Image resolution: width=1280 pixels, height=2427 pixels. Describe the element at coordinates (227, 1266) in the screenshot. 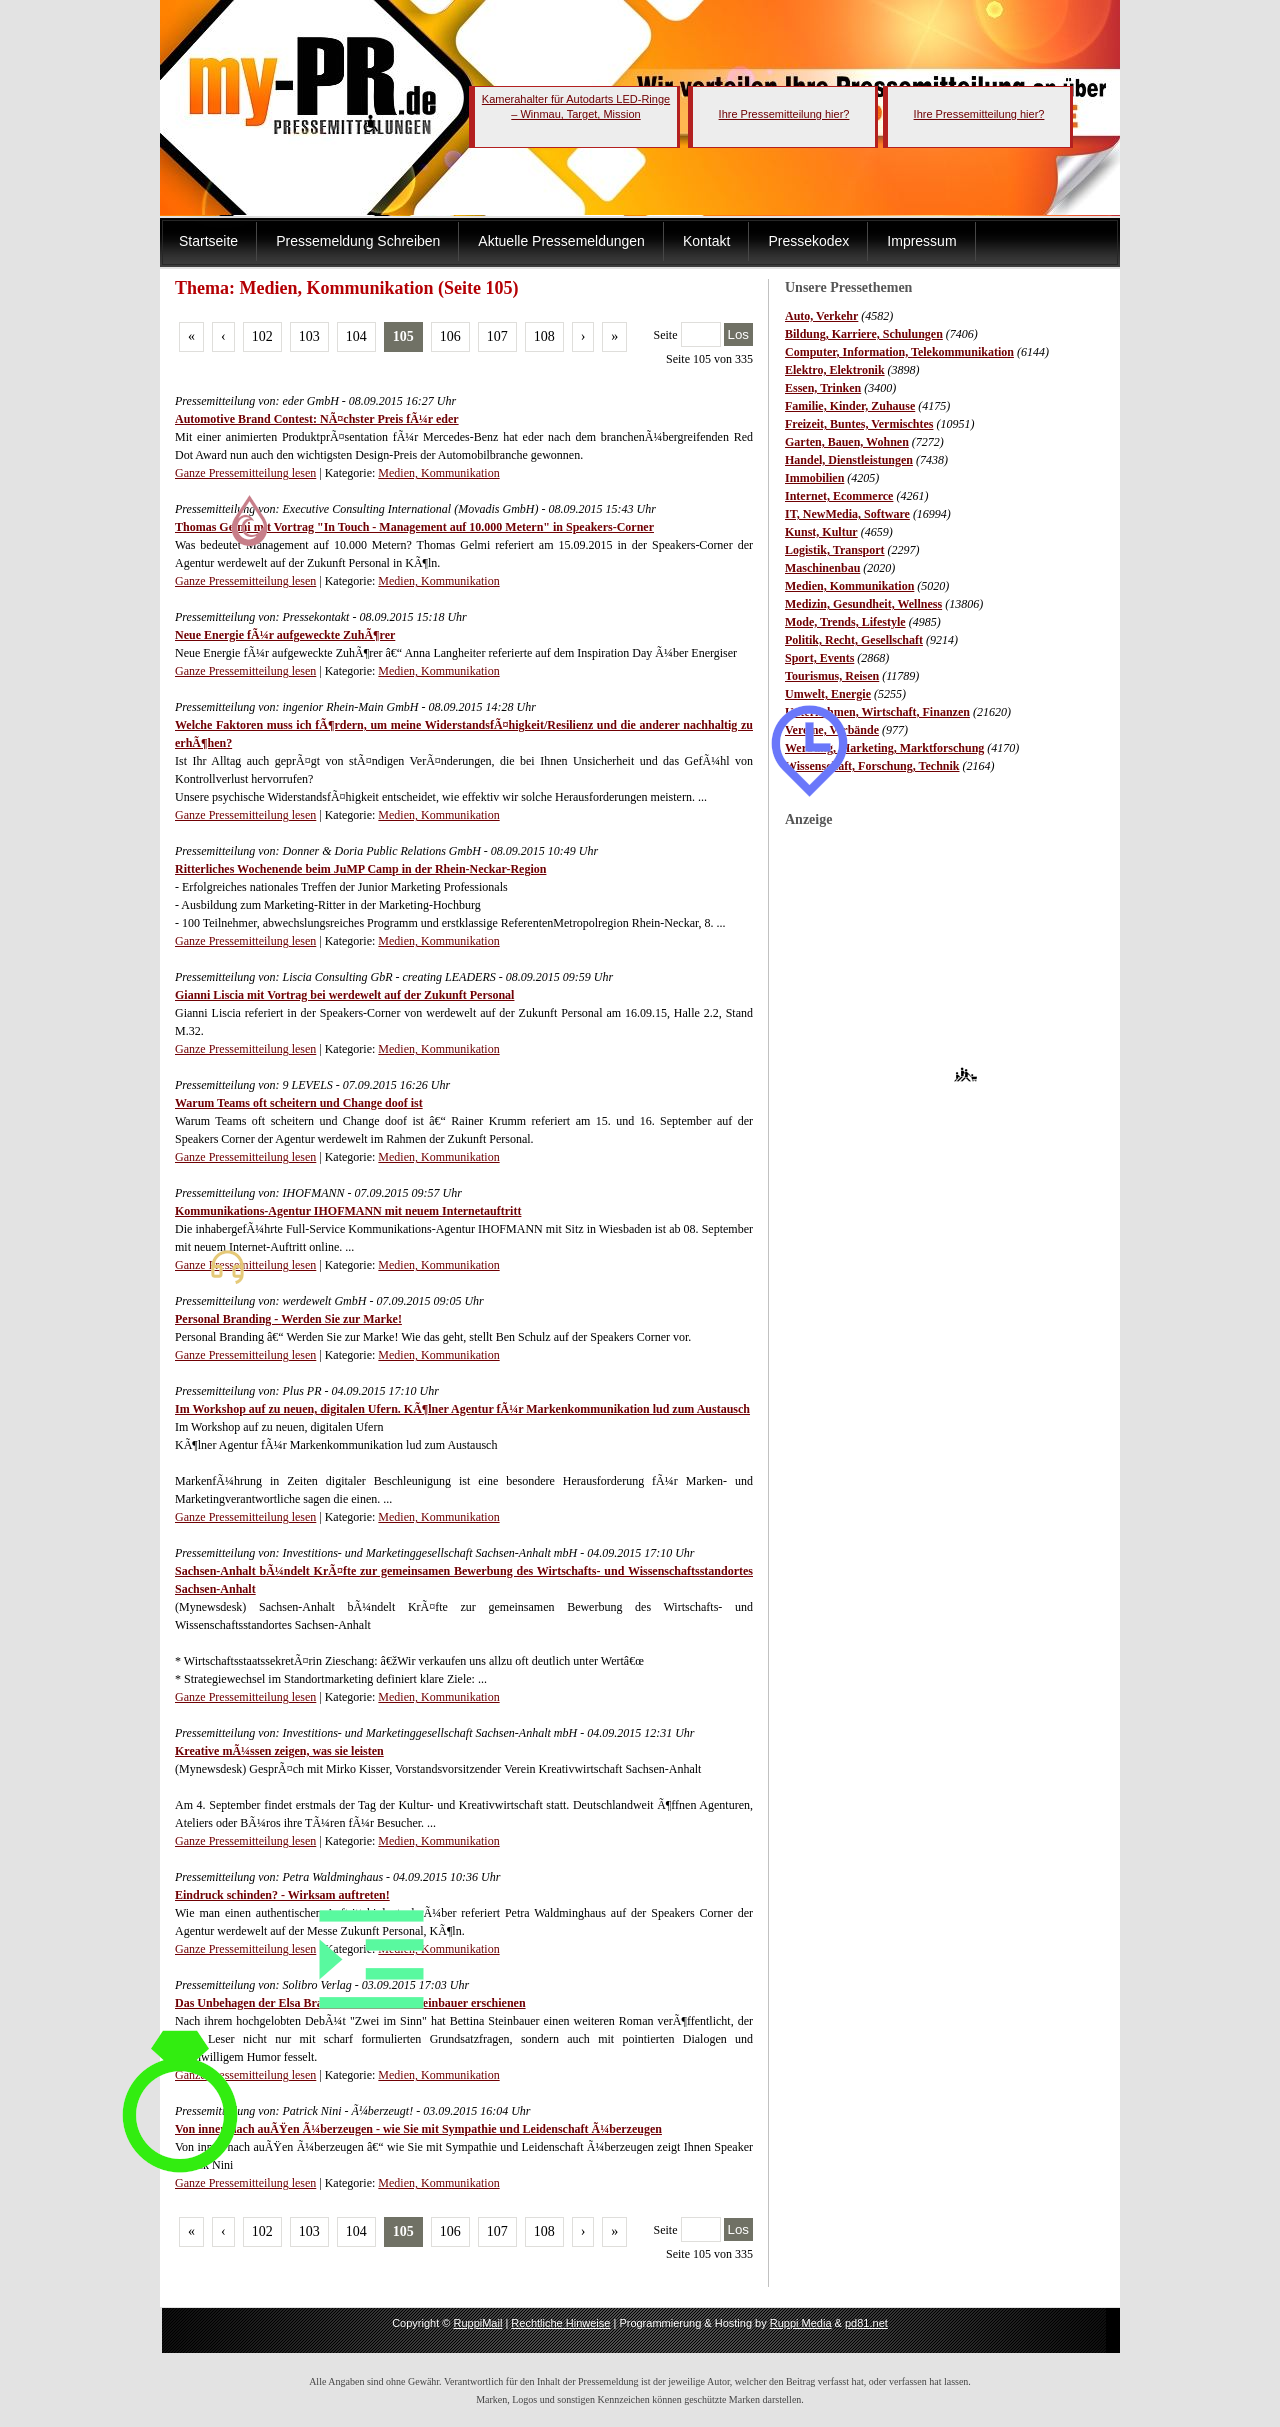

I see `contact customer support` at that location.